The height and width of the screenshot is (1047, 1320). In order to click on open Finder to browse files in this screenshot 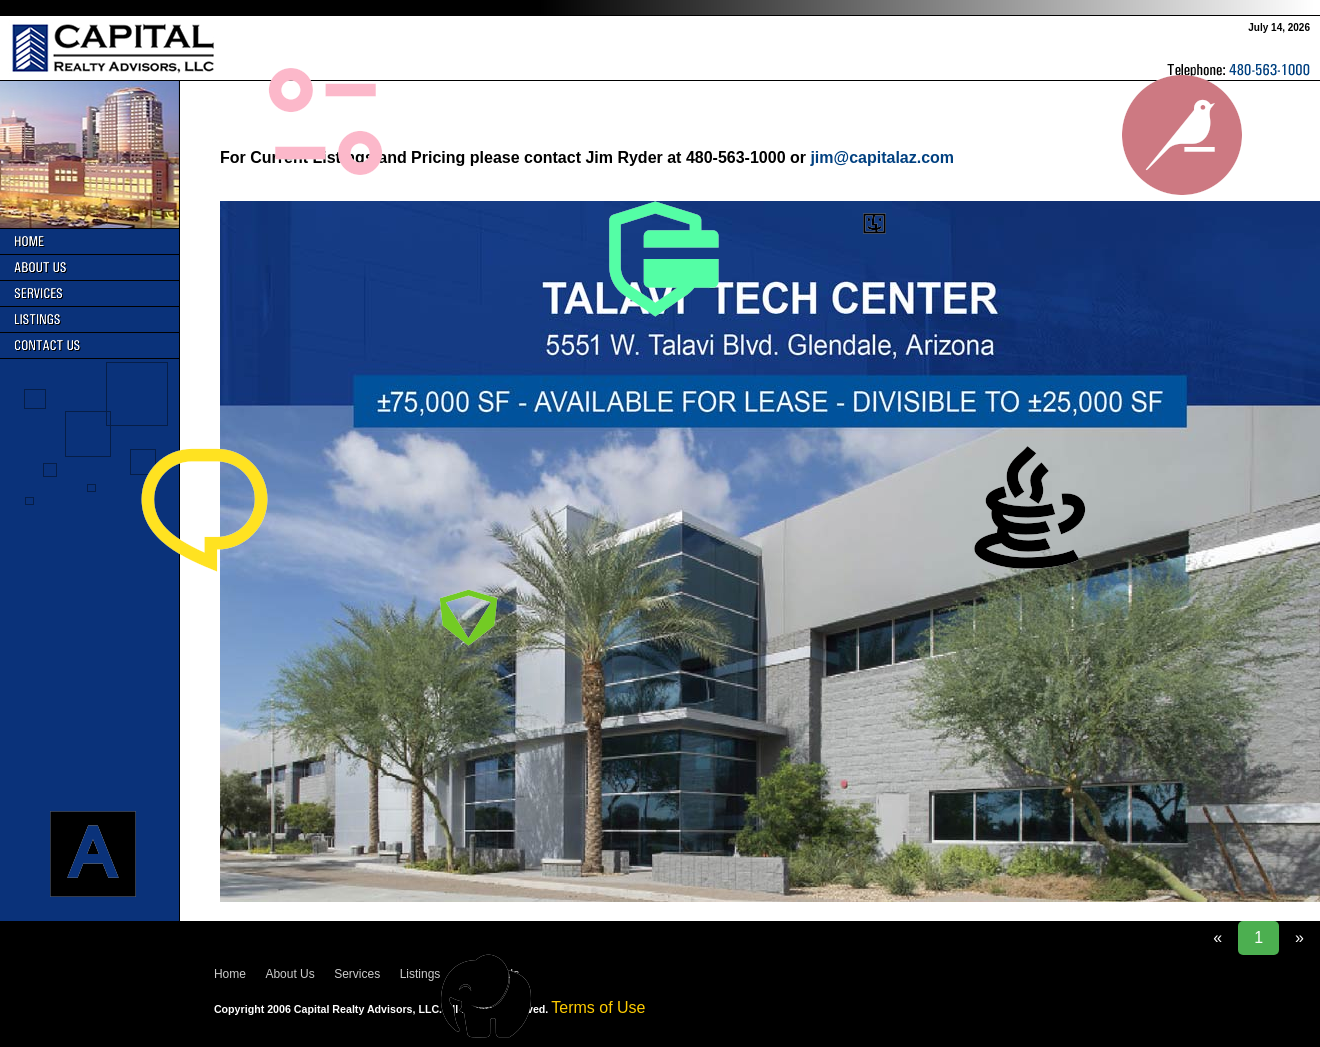, I will do `click(874, 223)`.